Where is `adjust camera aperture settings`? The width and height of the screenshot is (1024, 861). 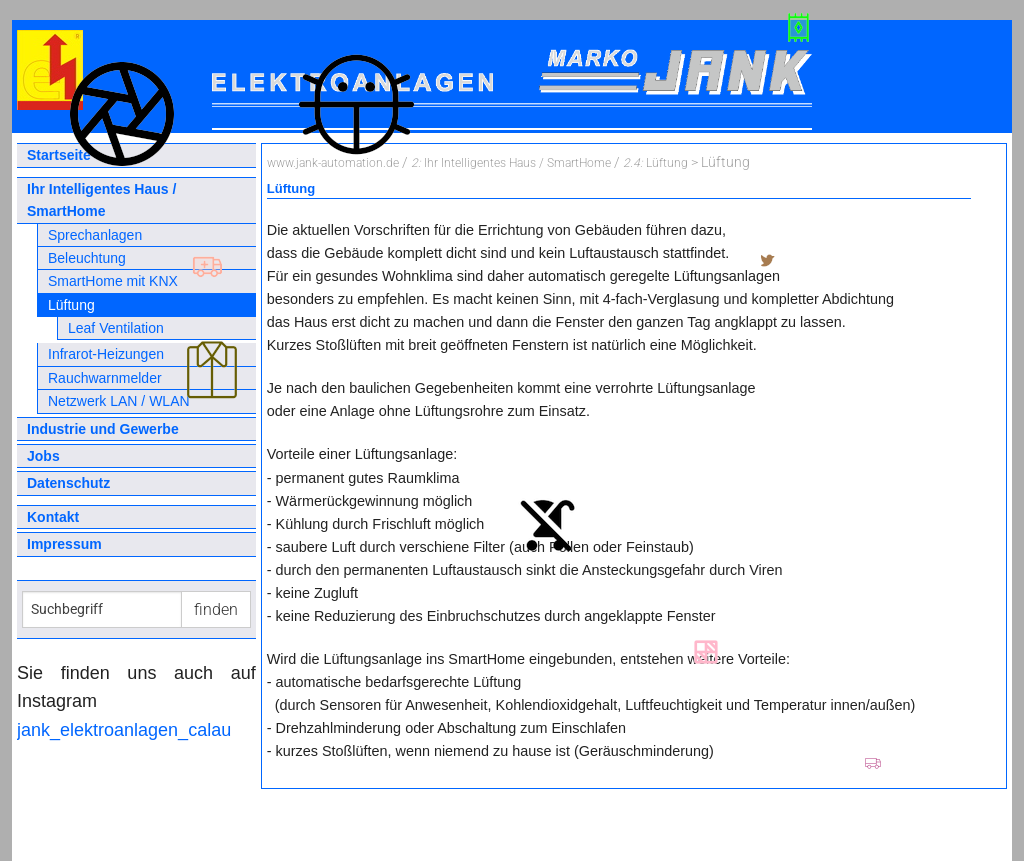
adjust camera aperture settings is located at coordinates (122, 114).